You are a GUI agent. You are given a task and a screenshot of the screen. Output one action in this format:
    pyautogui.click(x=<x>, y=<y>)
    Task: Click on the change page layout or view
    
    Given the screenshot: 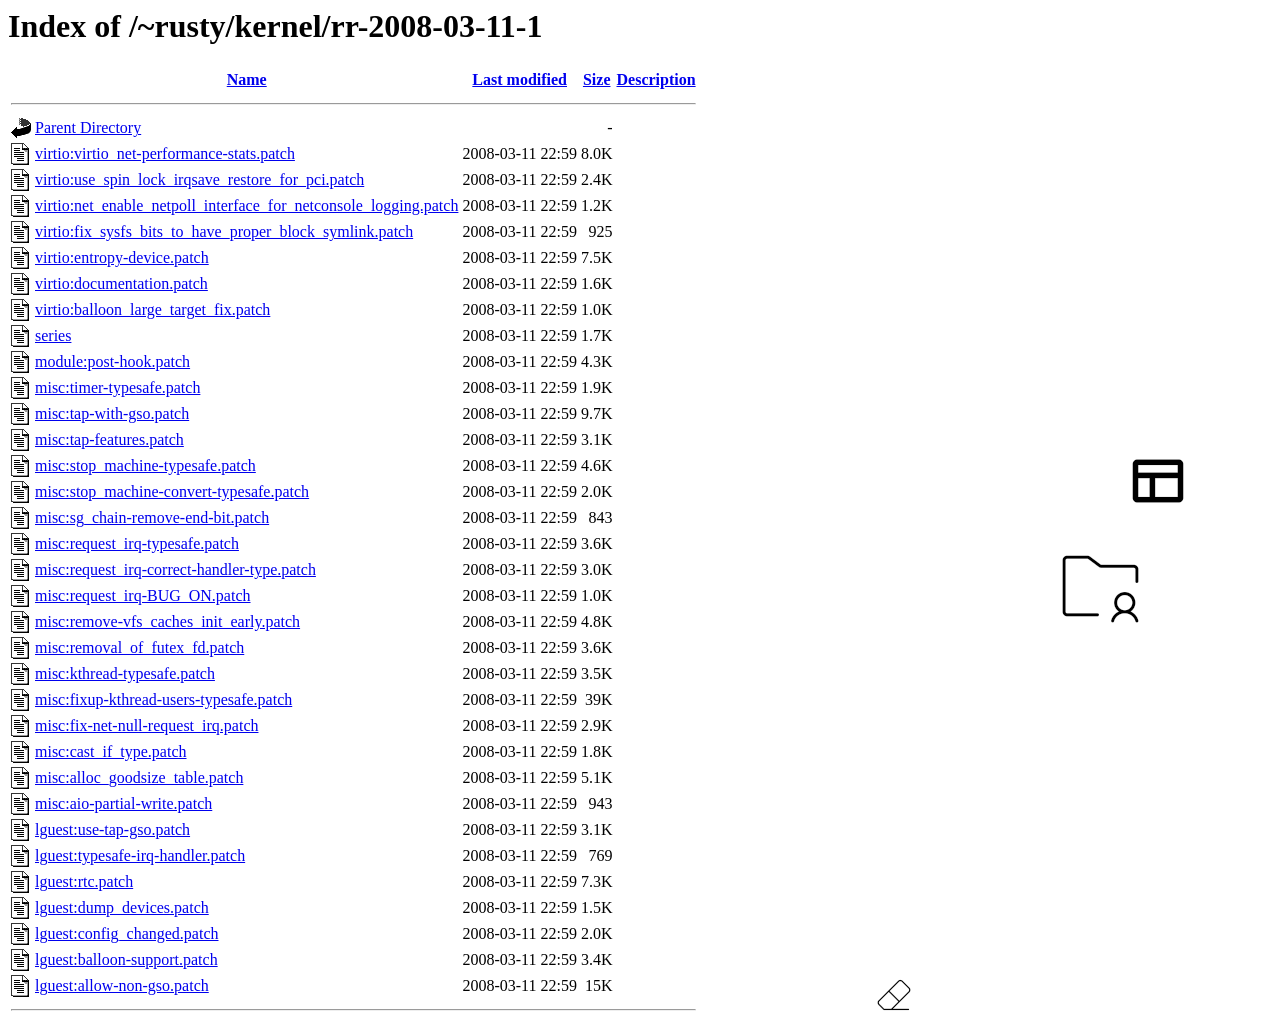 What is the action you would take?
    pyautogui.click(x=1158, y=481)
    